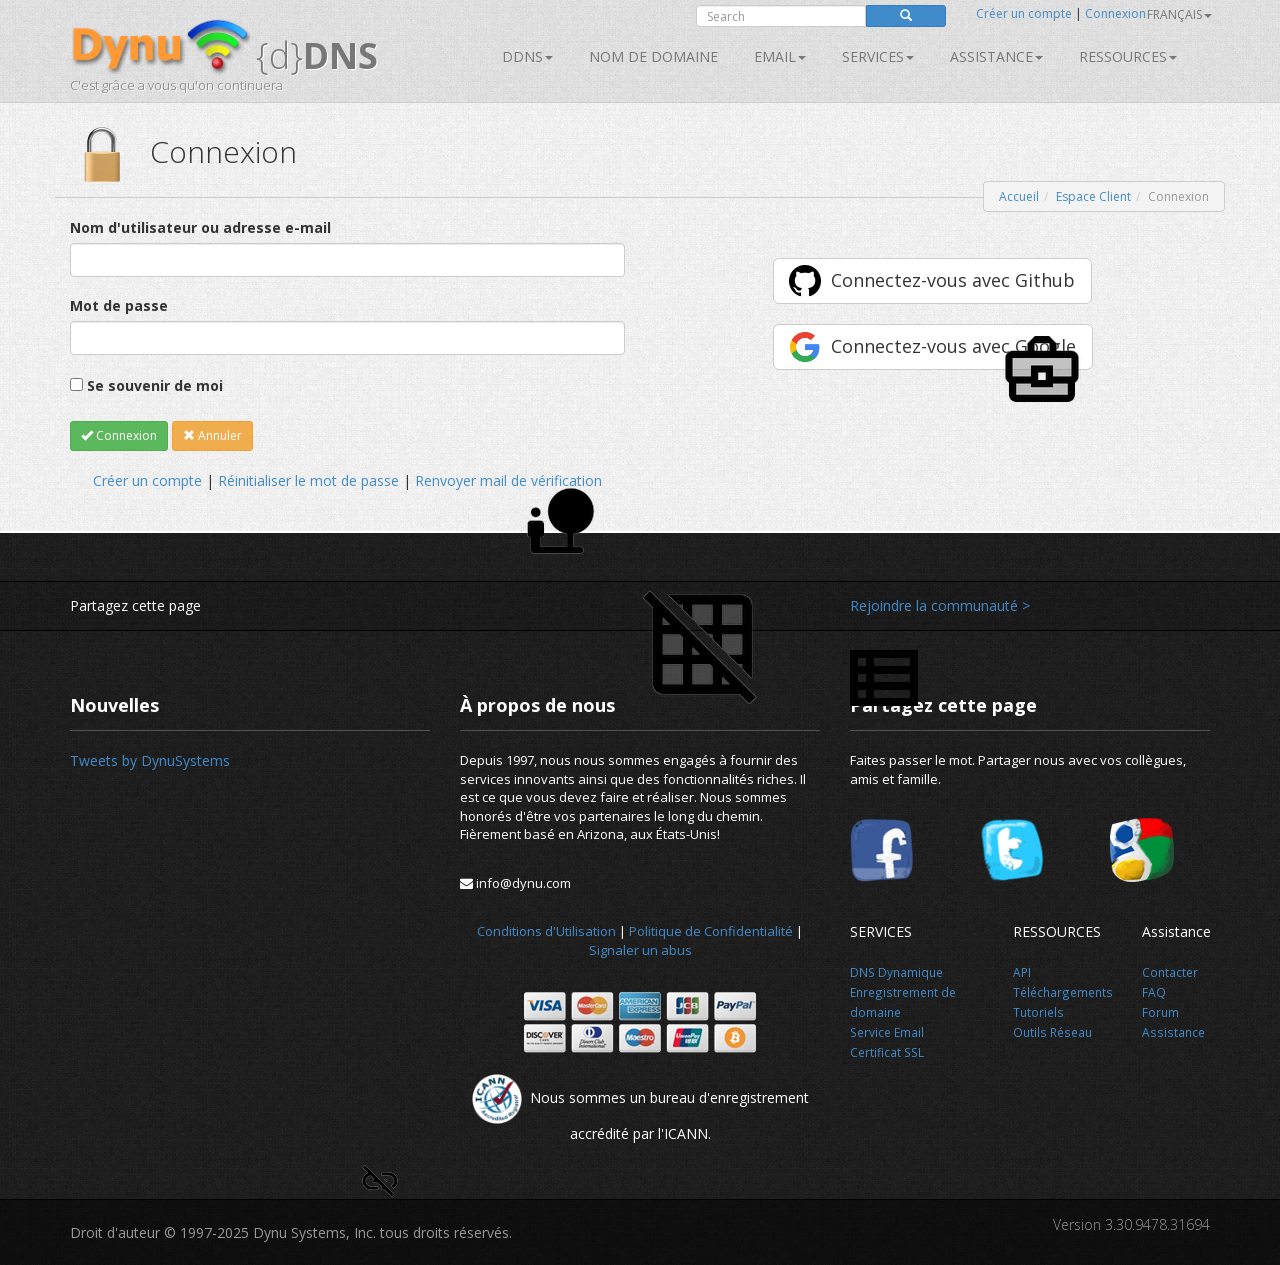 The width and height of the screenshot is (1280, 1265). What do you see at coordinates (1042, 369) in the screenshot?
I see `access work or business-related features` at bounding box center [1042, 369].